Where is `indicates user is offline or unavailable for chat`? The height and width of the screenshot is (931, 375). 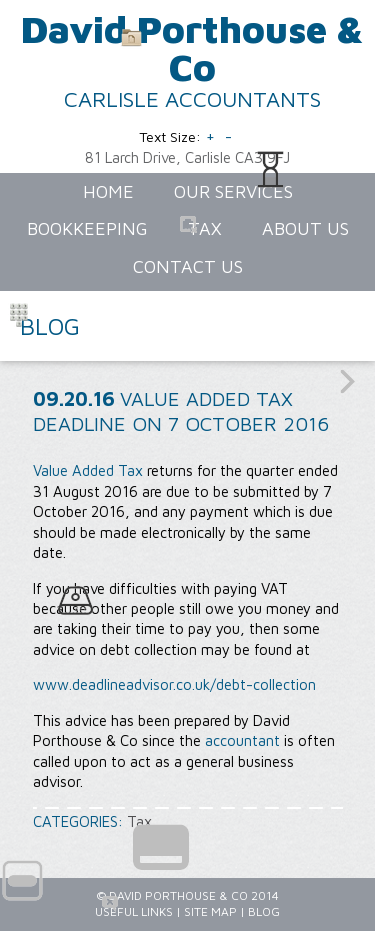 indicates user is offline or unavailable for chat is located at coordinates (110, 904).